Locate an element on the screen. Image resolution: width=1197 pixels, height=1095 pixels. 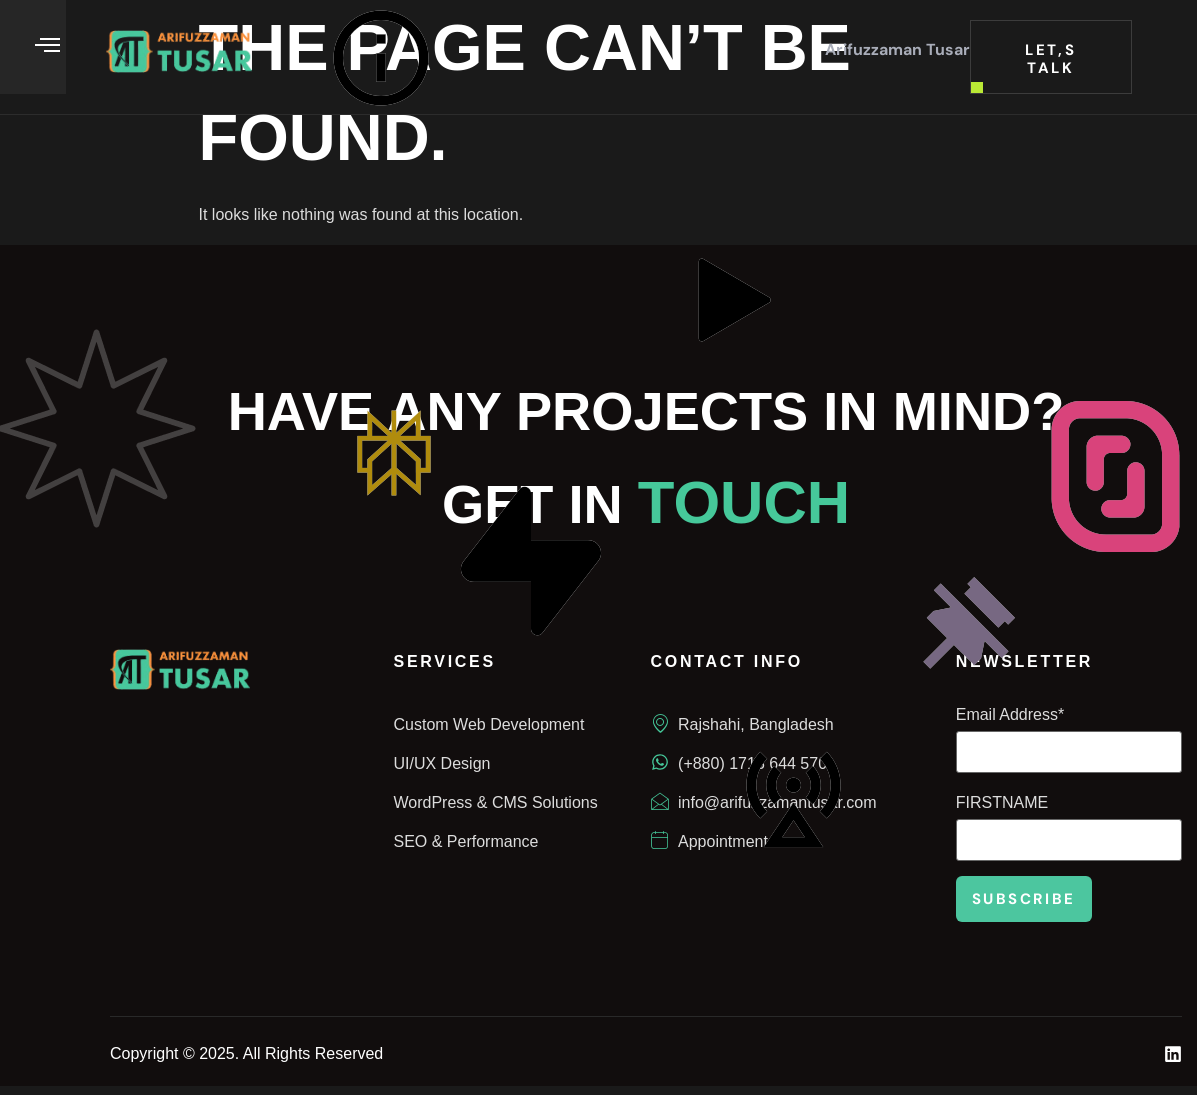
supabase logo is located at coordinates (531, 561).